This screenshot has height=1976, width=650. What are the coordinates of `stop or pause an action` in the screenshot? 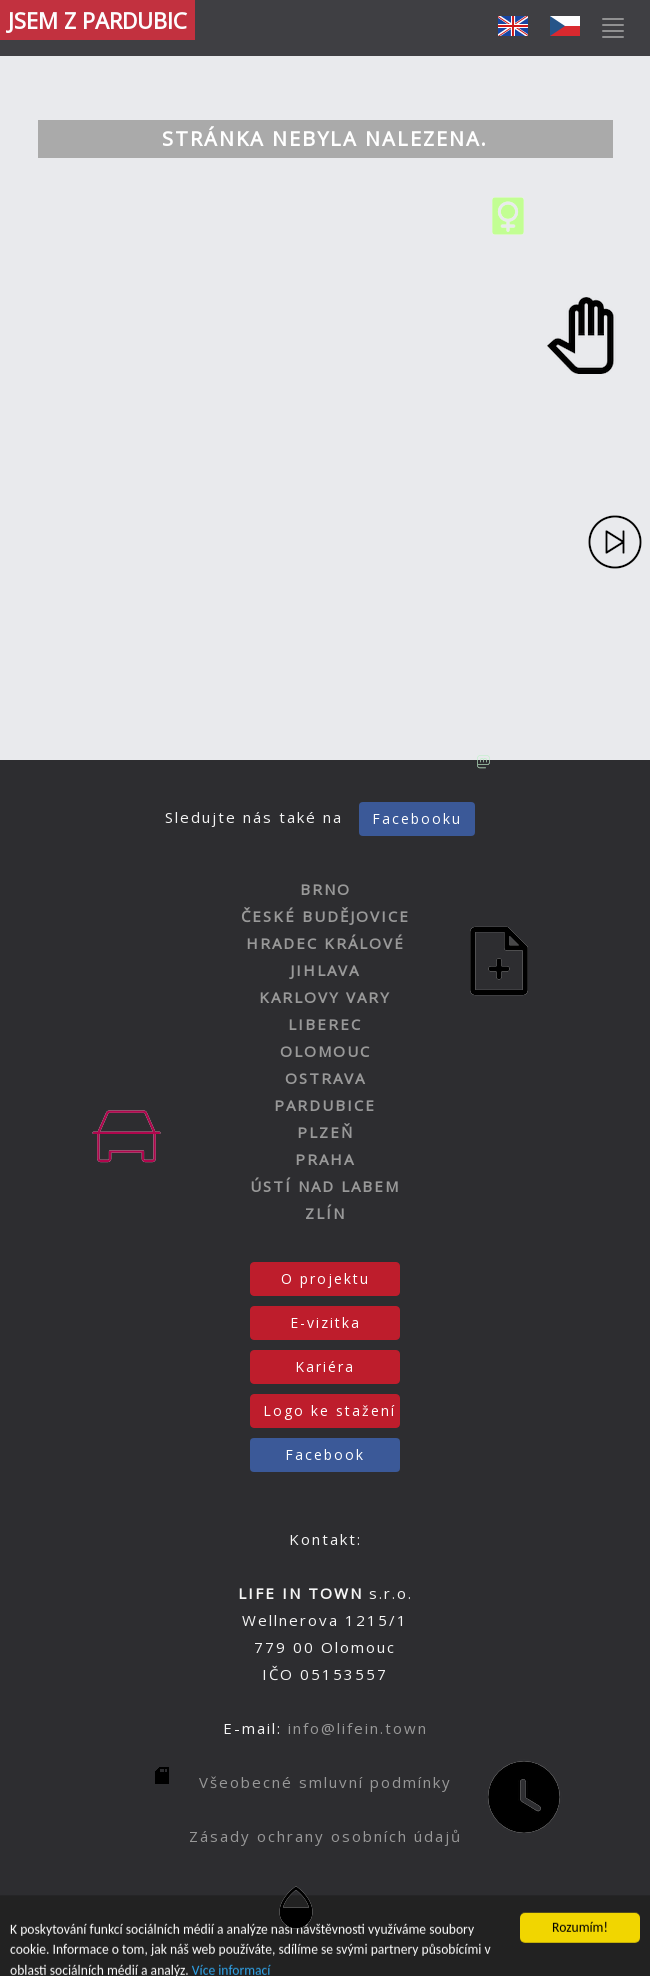 It's located at (581, 335).